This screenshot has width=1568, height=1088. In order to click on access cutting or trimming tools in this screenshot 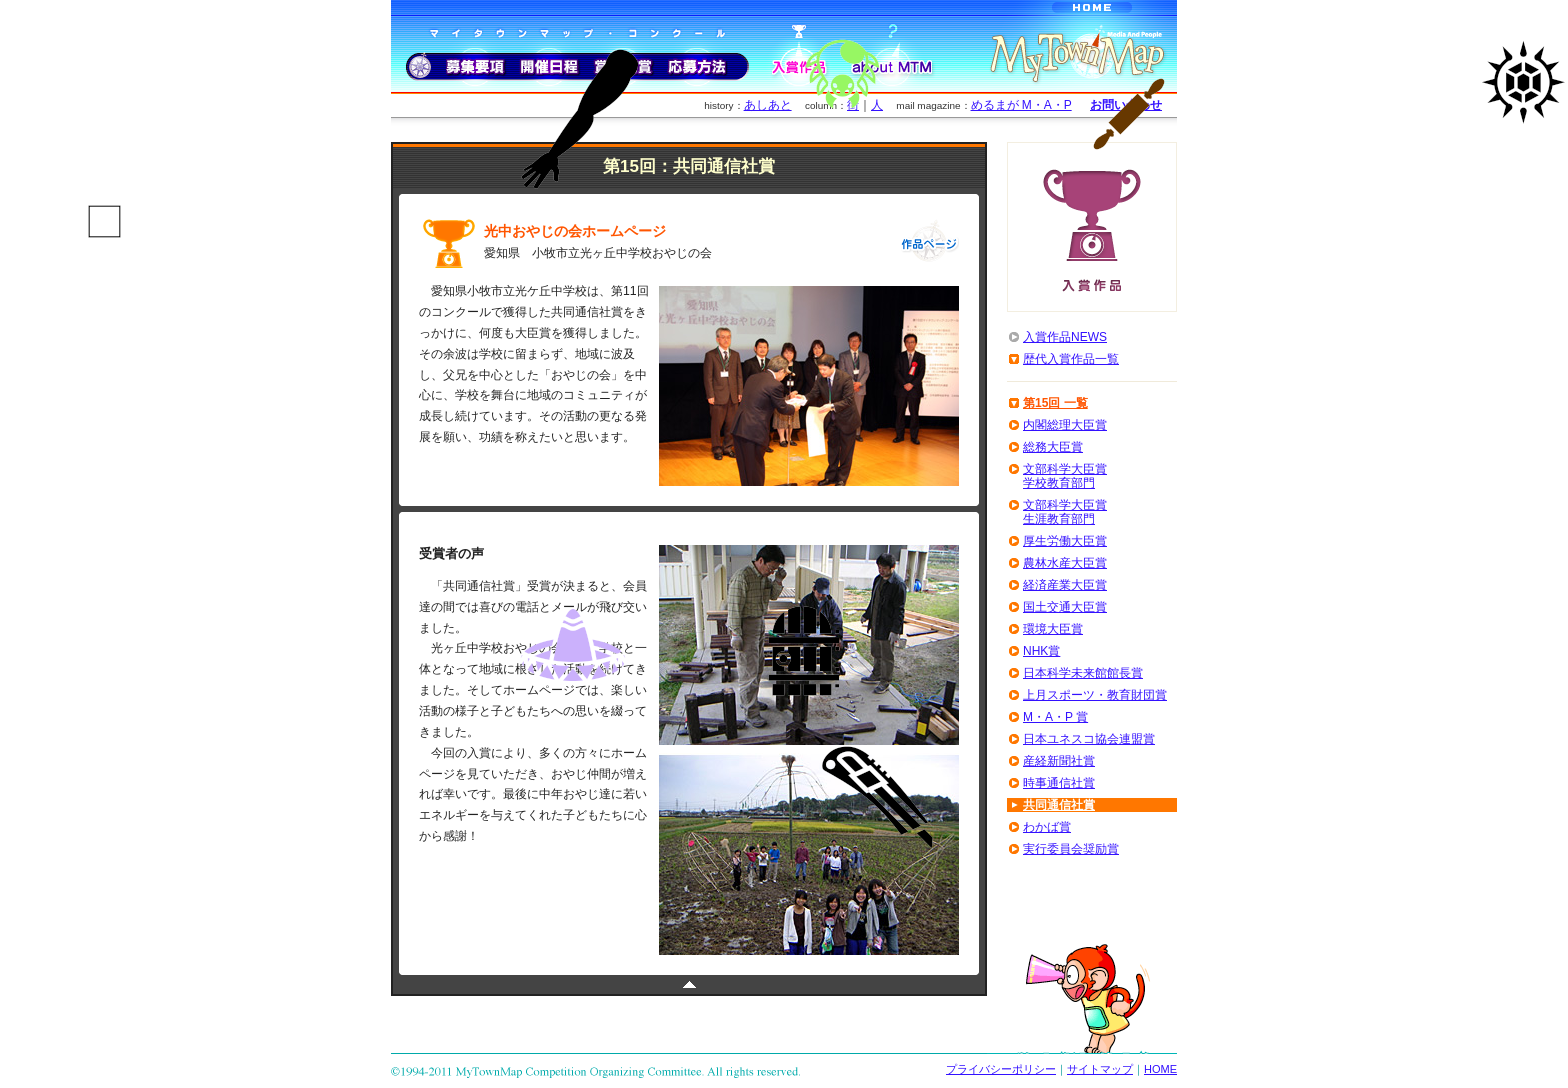, I will do `click(877, 797)`.